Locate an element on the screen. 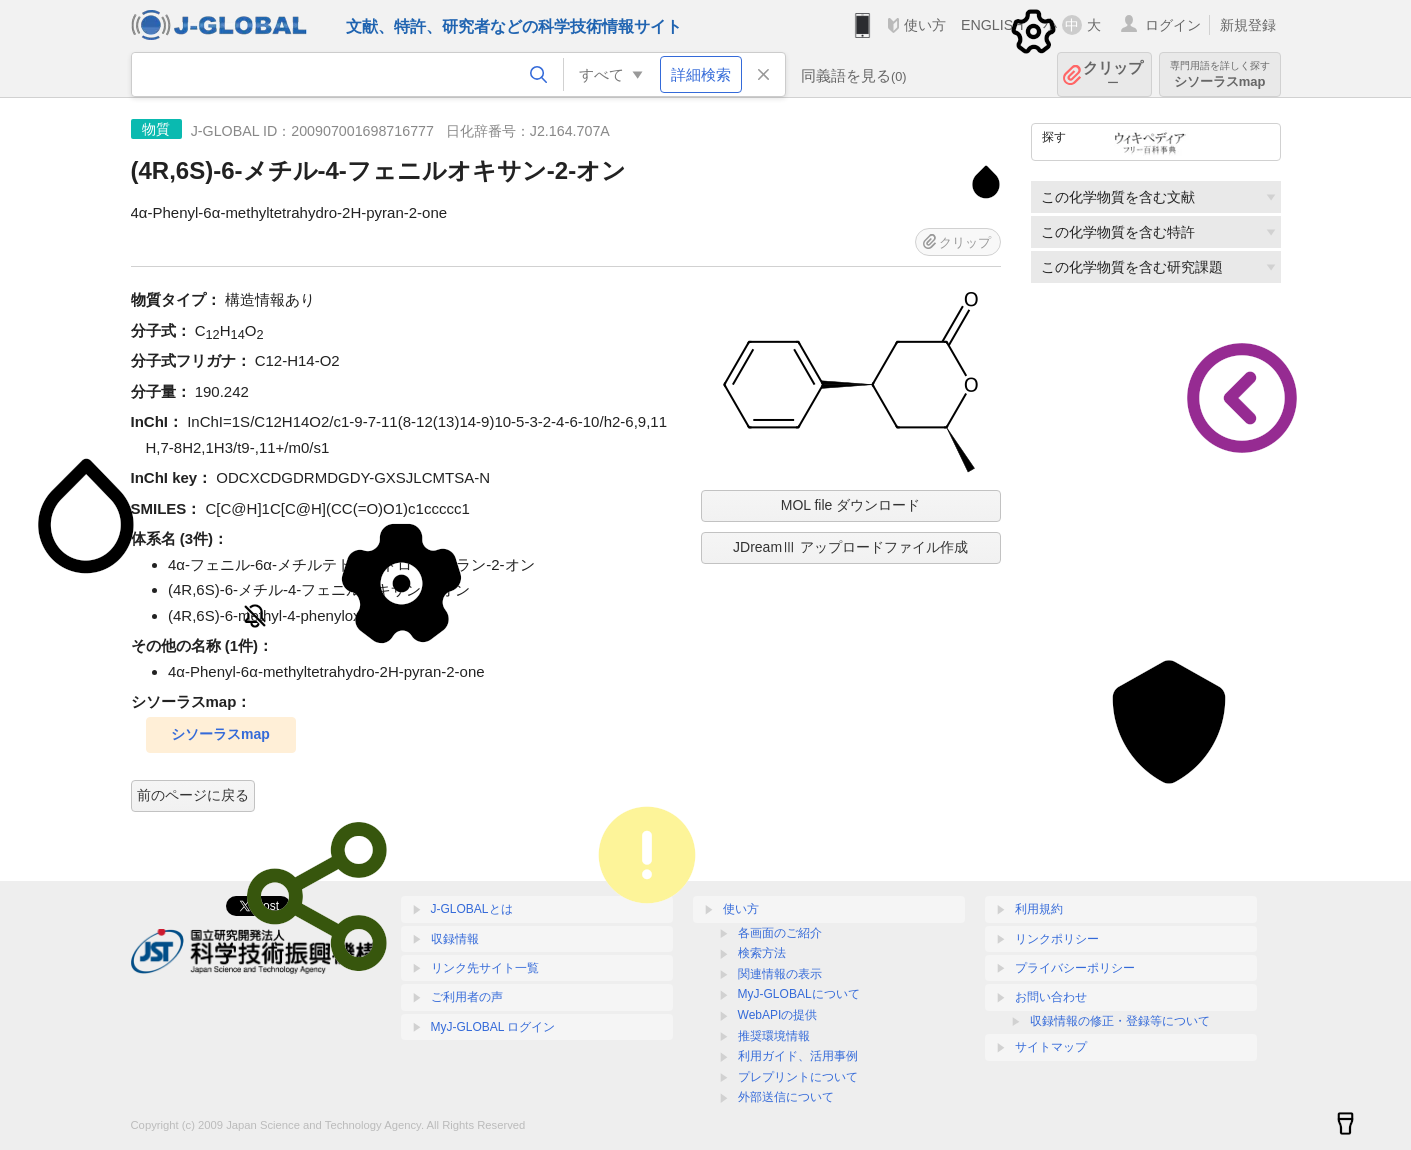  indicates an error or warning state is located at coordinates (647, 855).